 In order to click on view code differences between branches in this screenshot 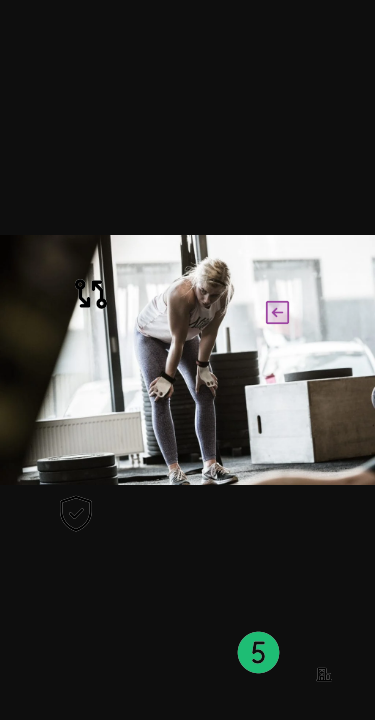, I will do `click(91, 294)`.